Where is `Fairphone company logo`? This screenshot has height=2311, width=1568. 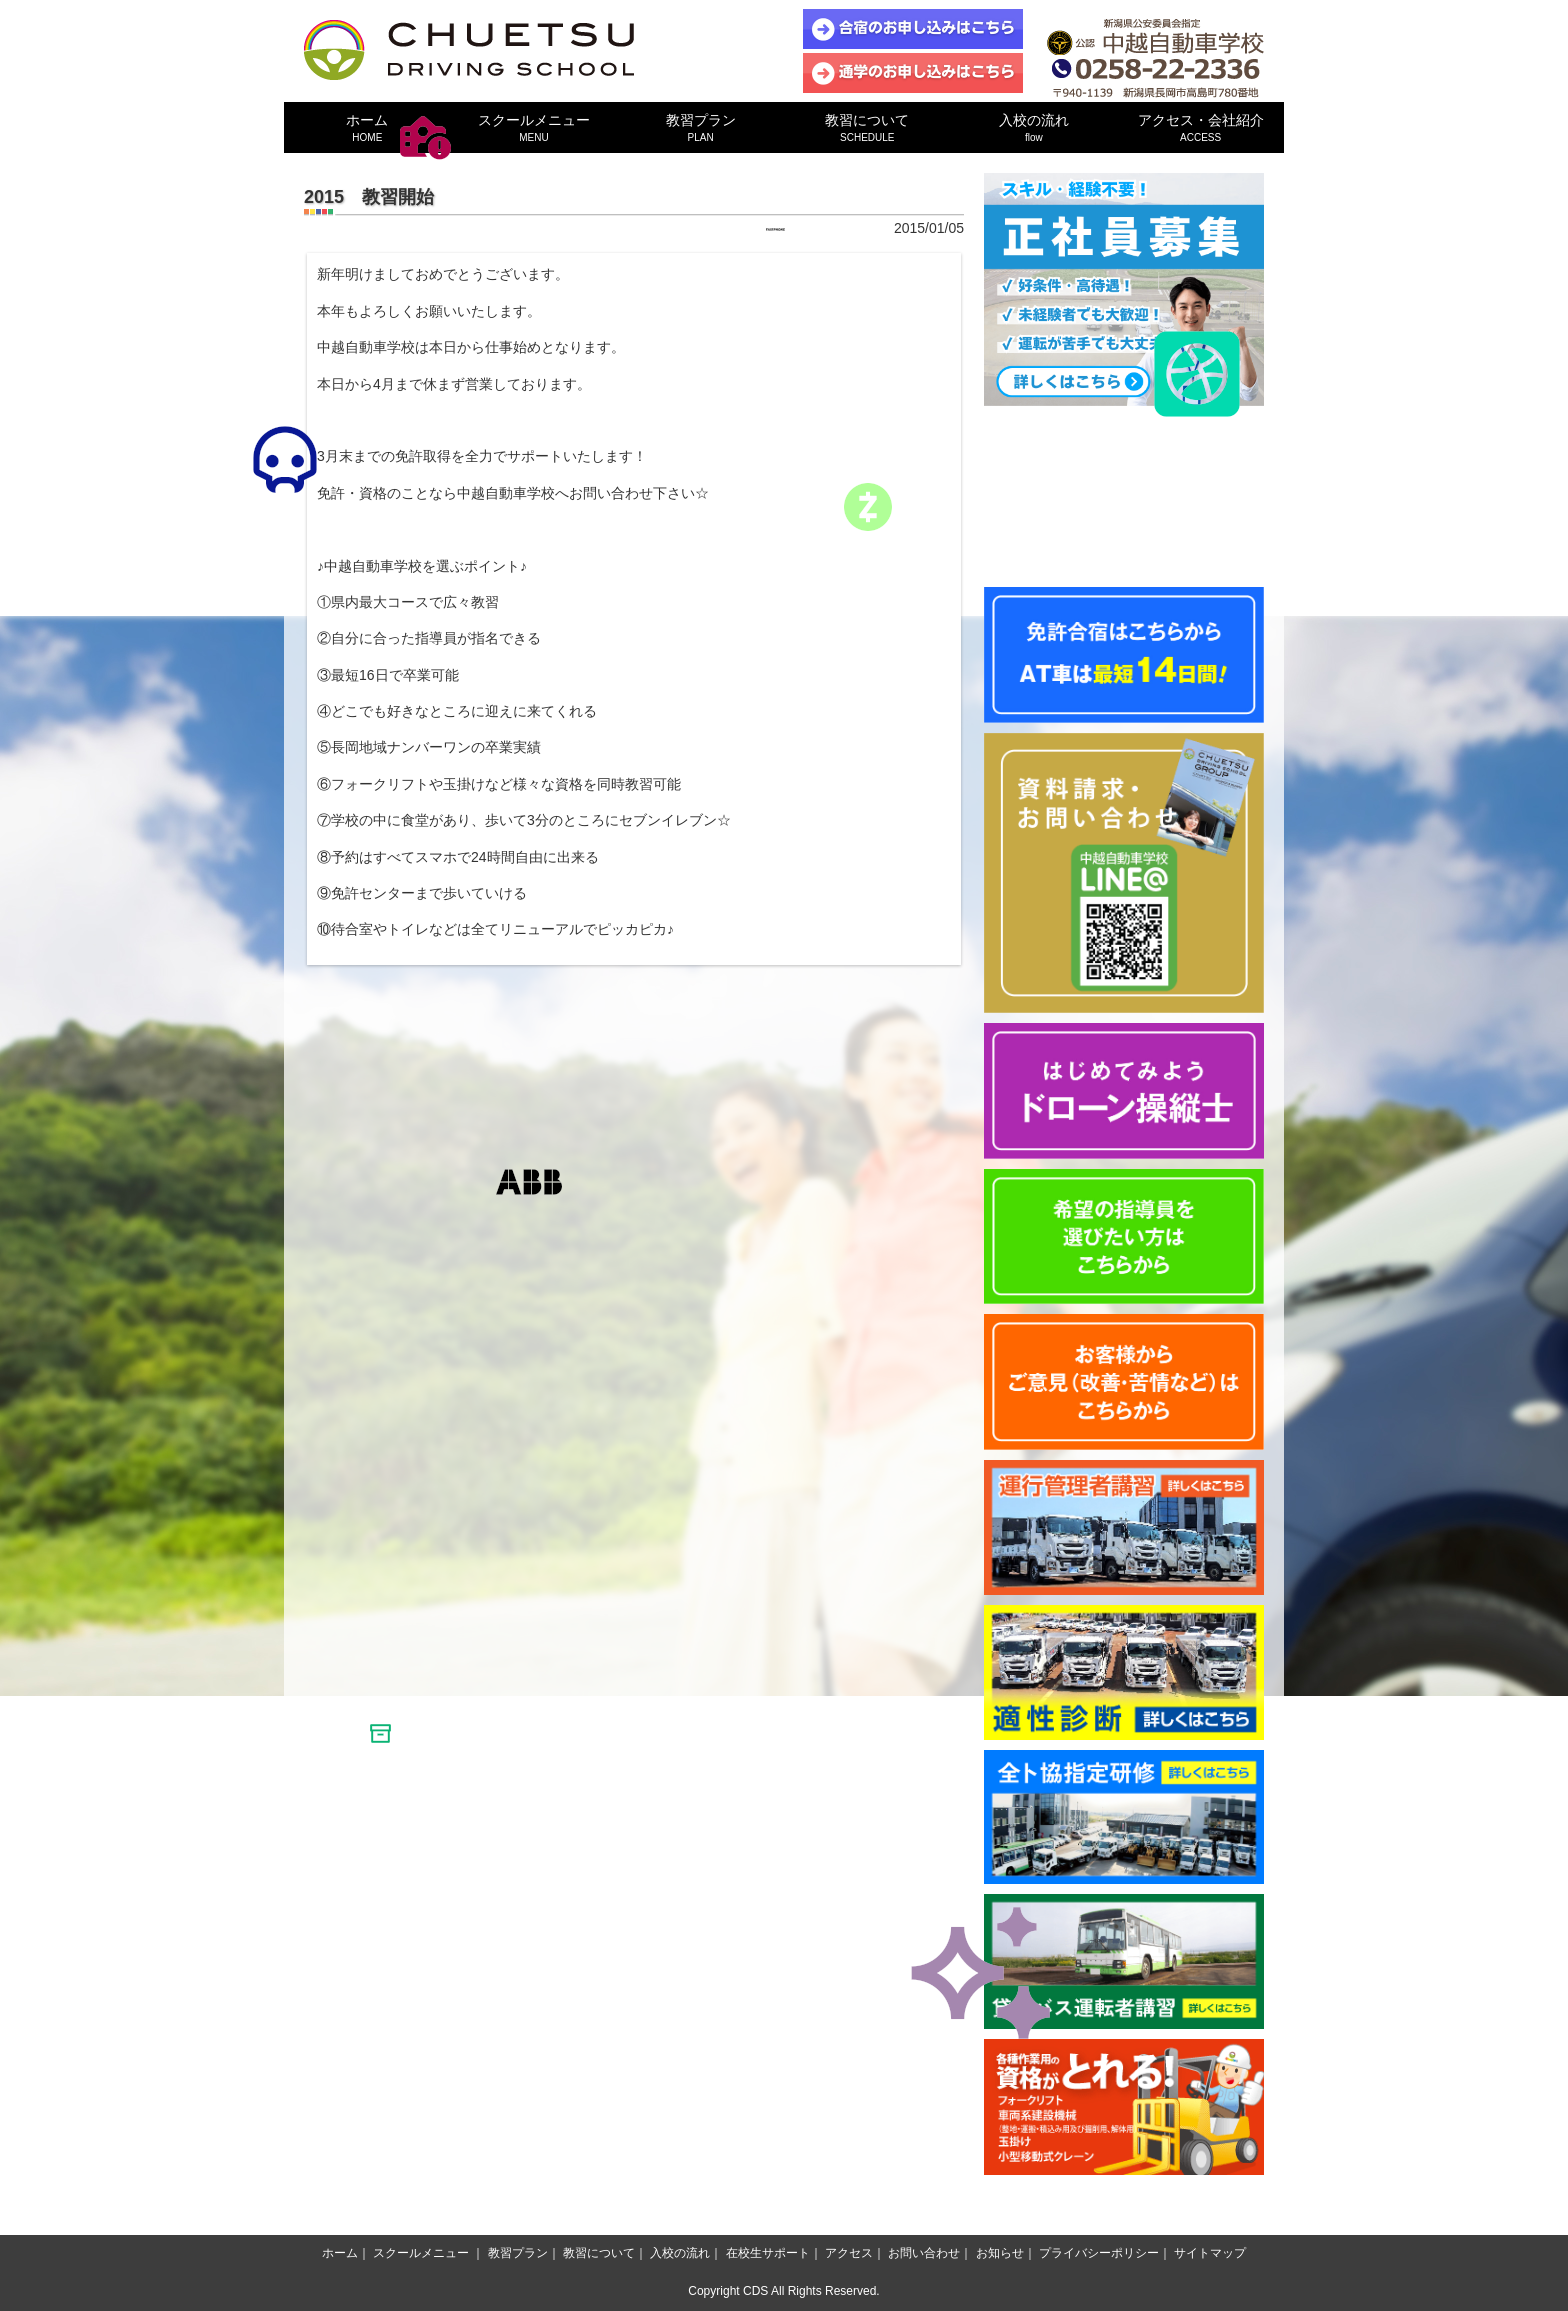
Fairphone company logo is located at coordinates (775, 229).